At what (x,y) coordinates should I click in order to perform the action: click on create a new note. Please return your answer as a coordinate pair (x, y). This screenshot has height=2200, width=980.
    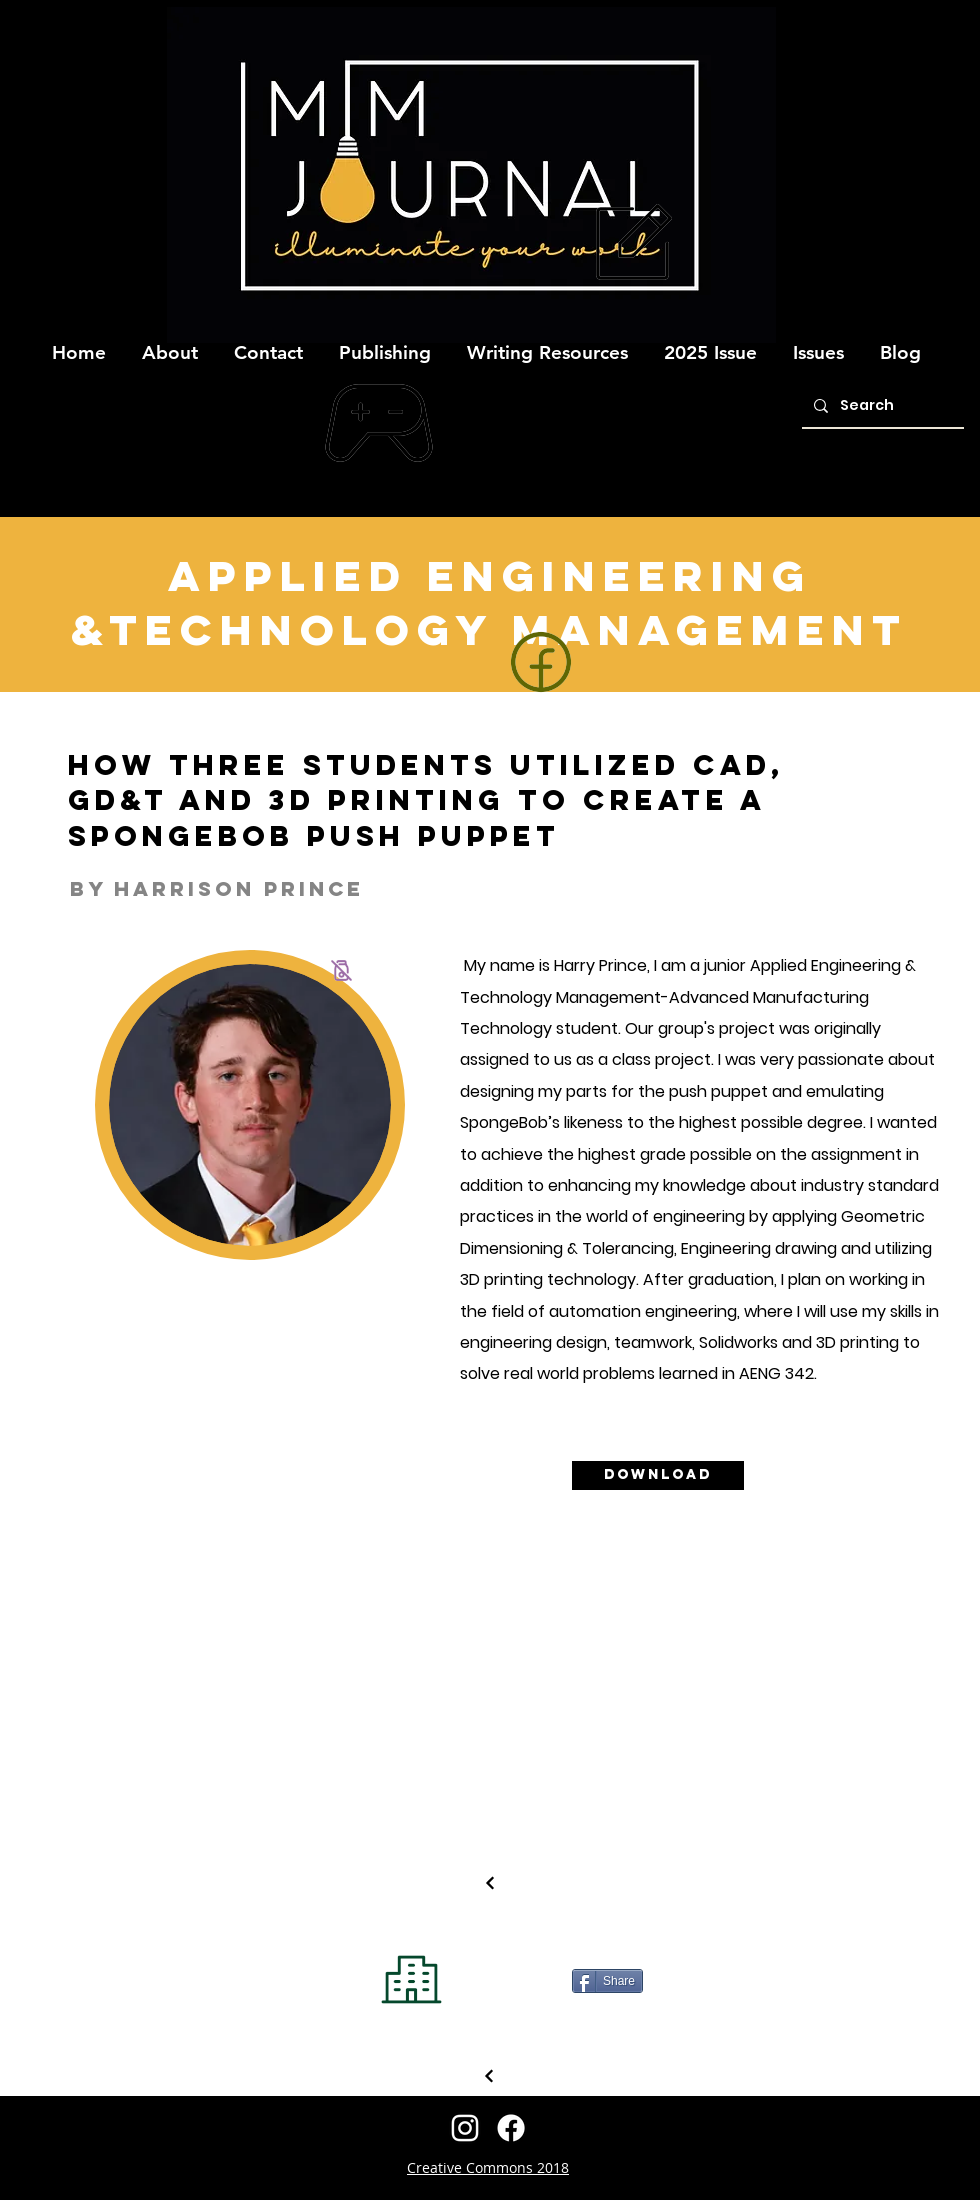
    Looking at the image, I should click on (632, 243).